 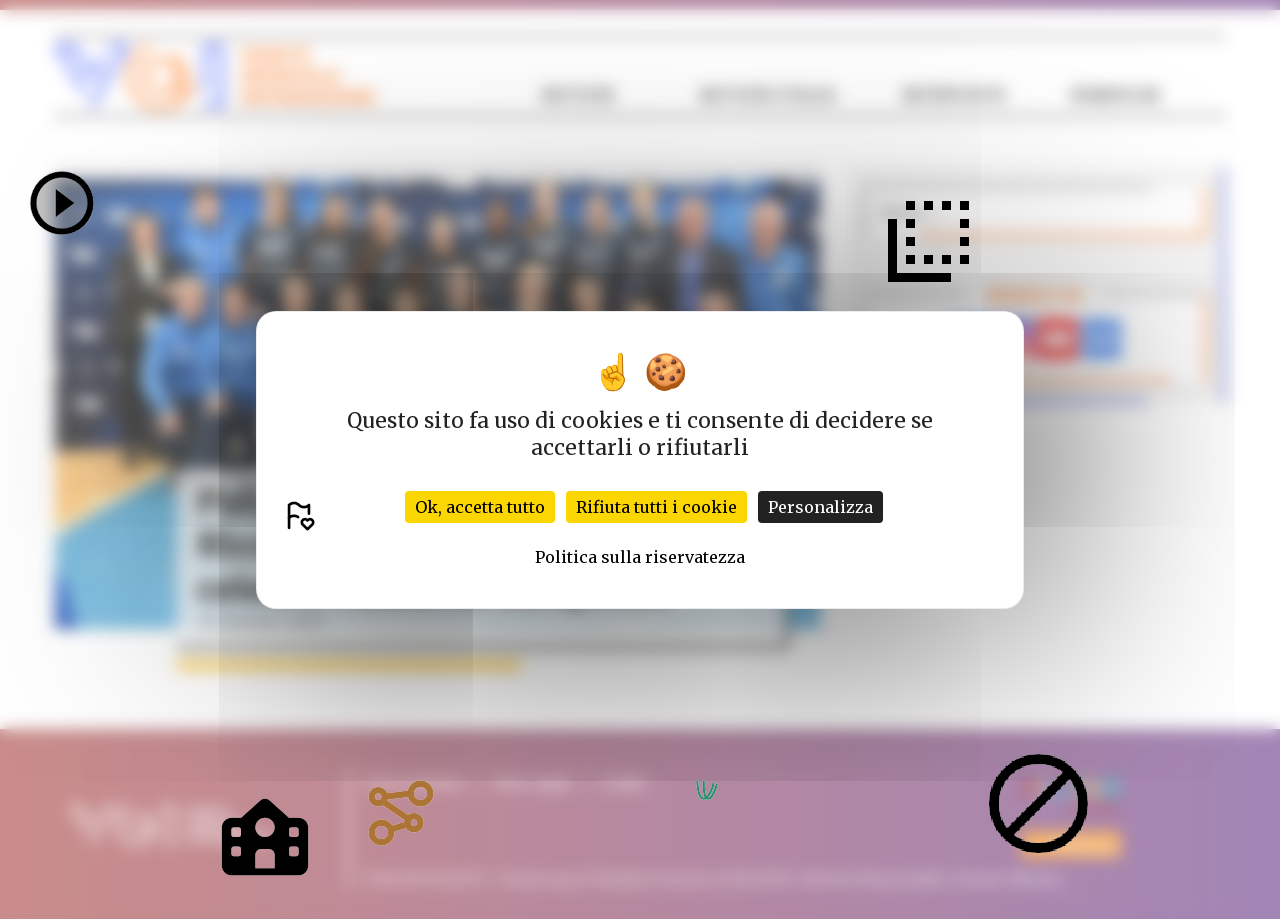 What do you see at coordinates (707, 790) in the screenshot?
I see `open windy weather app` at bounding box center [707, 790].